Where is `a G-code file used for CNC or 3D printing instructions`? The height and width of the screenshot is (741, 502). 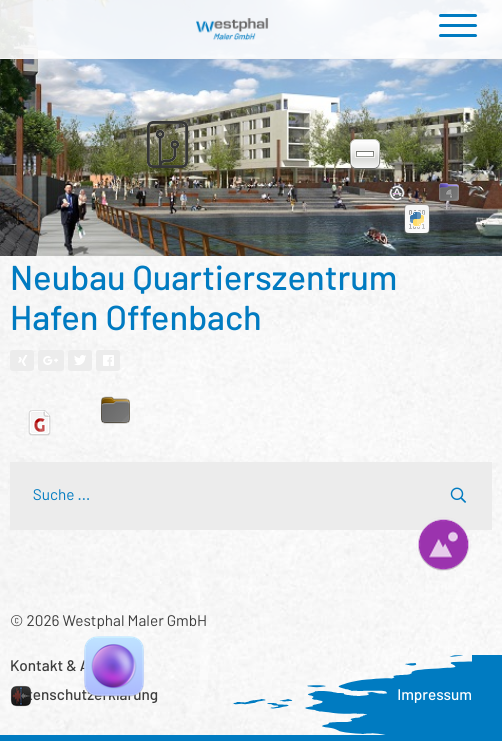 a G-code file used for CNC or 3D printing instructions is located at coordinates (39, 422).